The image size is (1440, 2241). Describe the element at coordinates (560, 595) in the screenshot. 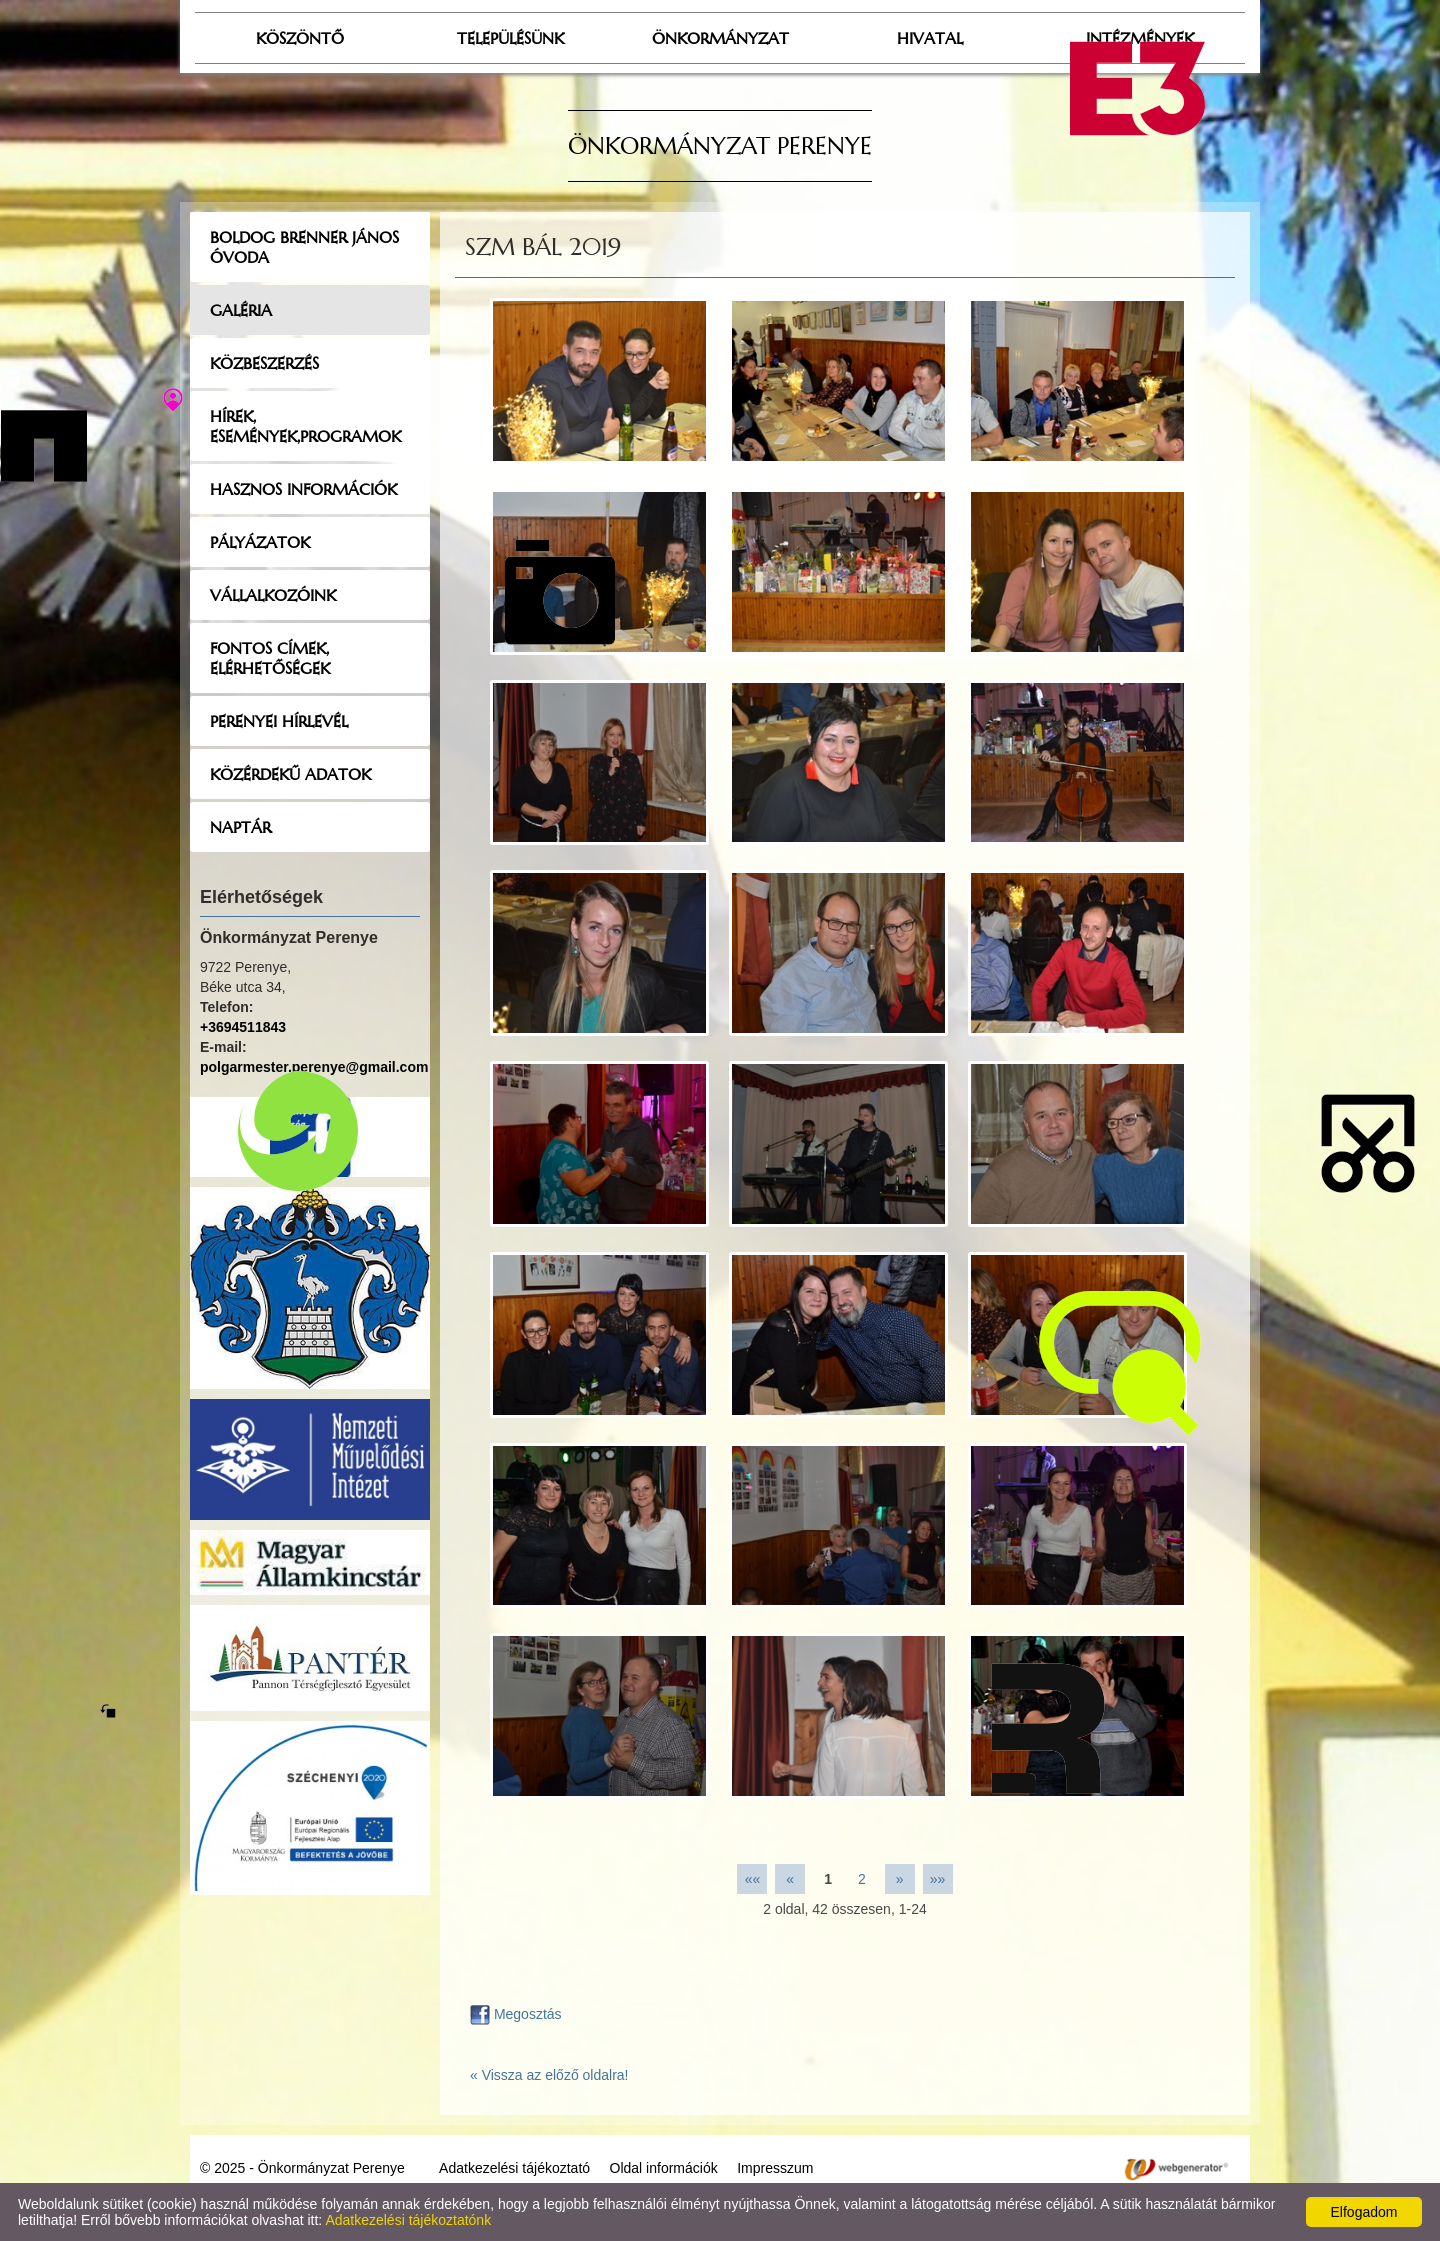

I see `open camera to take a photo` at that location.